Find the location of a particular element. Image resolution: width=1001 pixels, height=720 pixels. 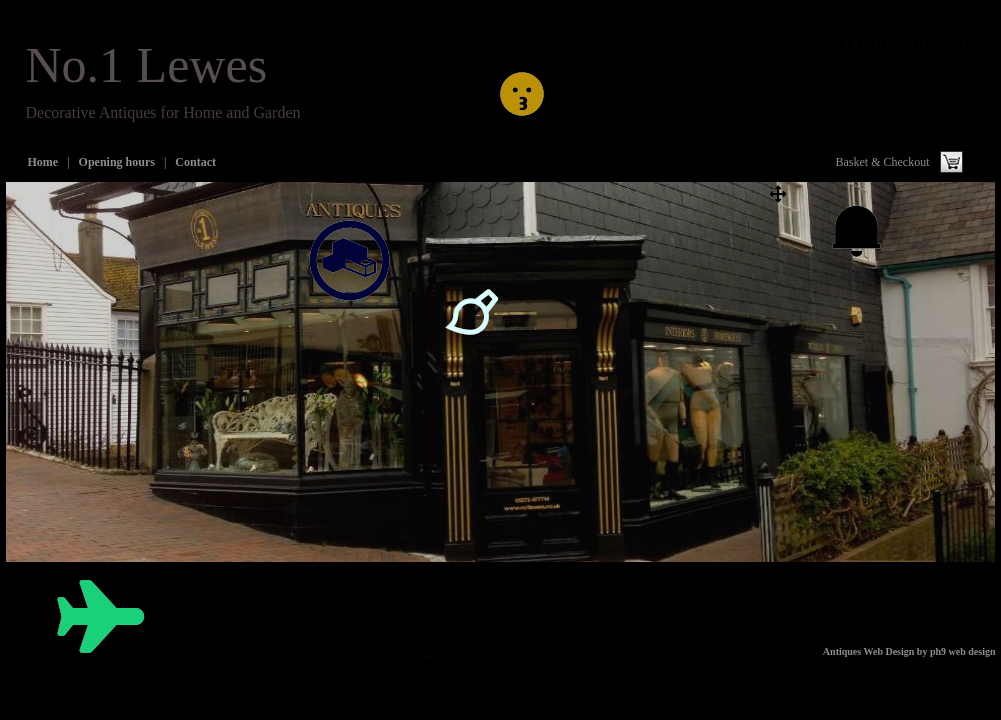

indicates content is licensed for remixing is located at coordinates (349, 260).